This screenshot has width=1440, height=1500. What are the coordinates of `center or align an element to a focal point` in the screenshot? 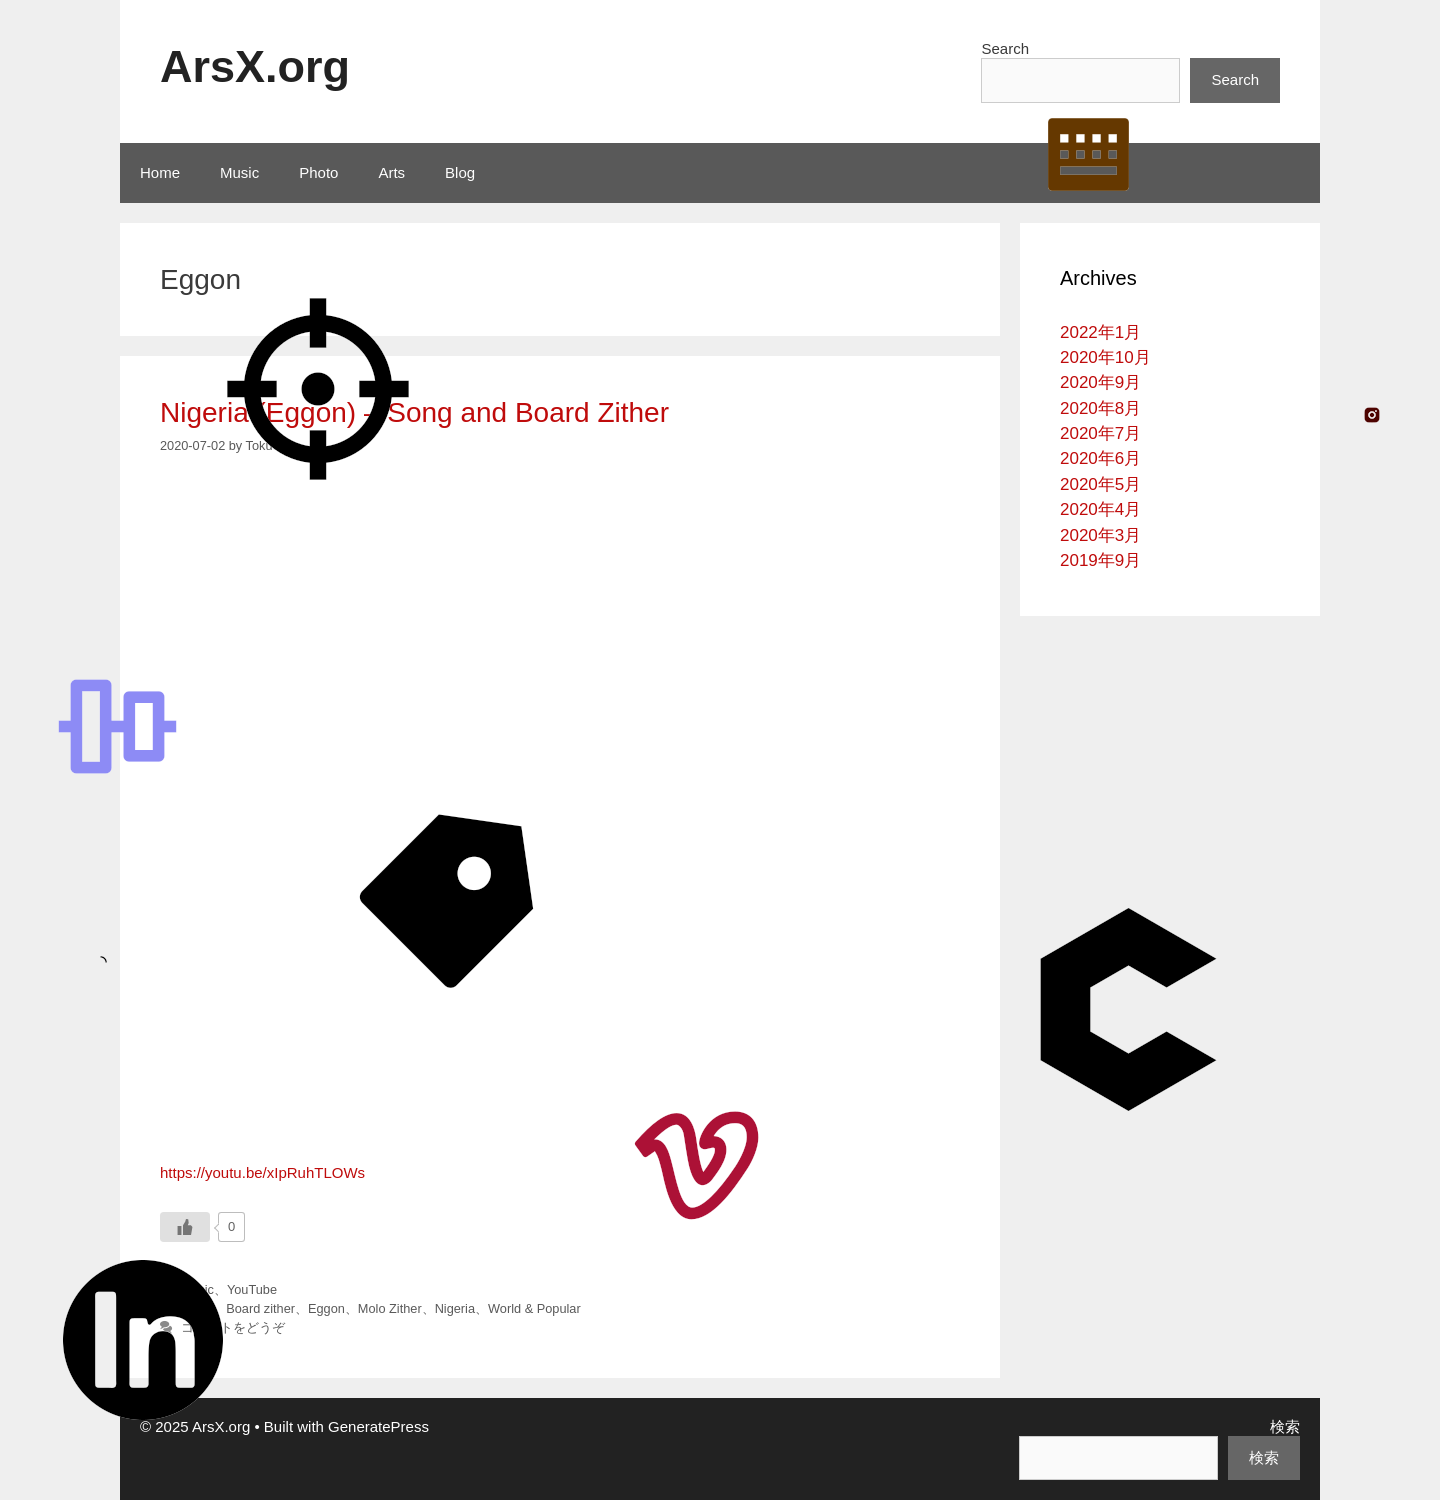 It's located at (318, 389).